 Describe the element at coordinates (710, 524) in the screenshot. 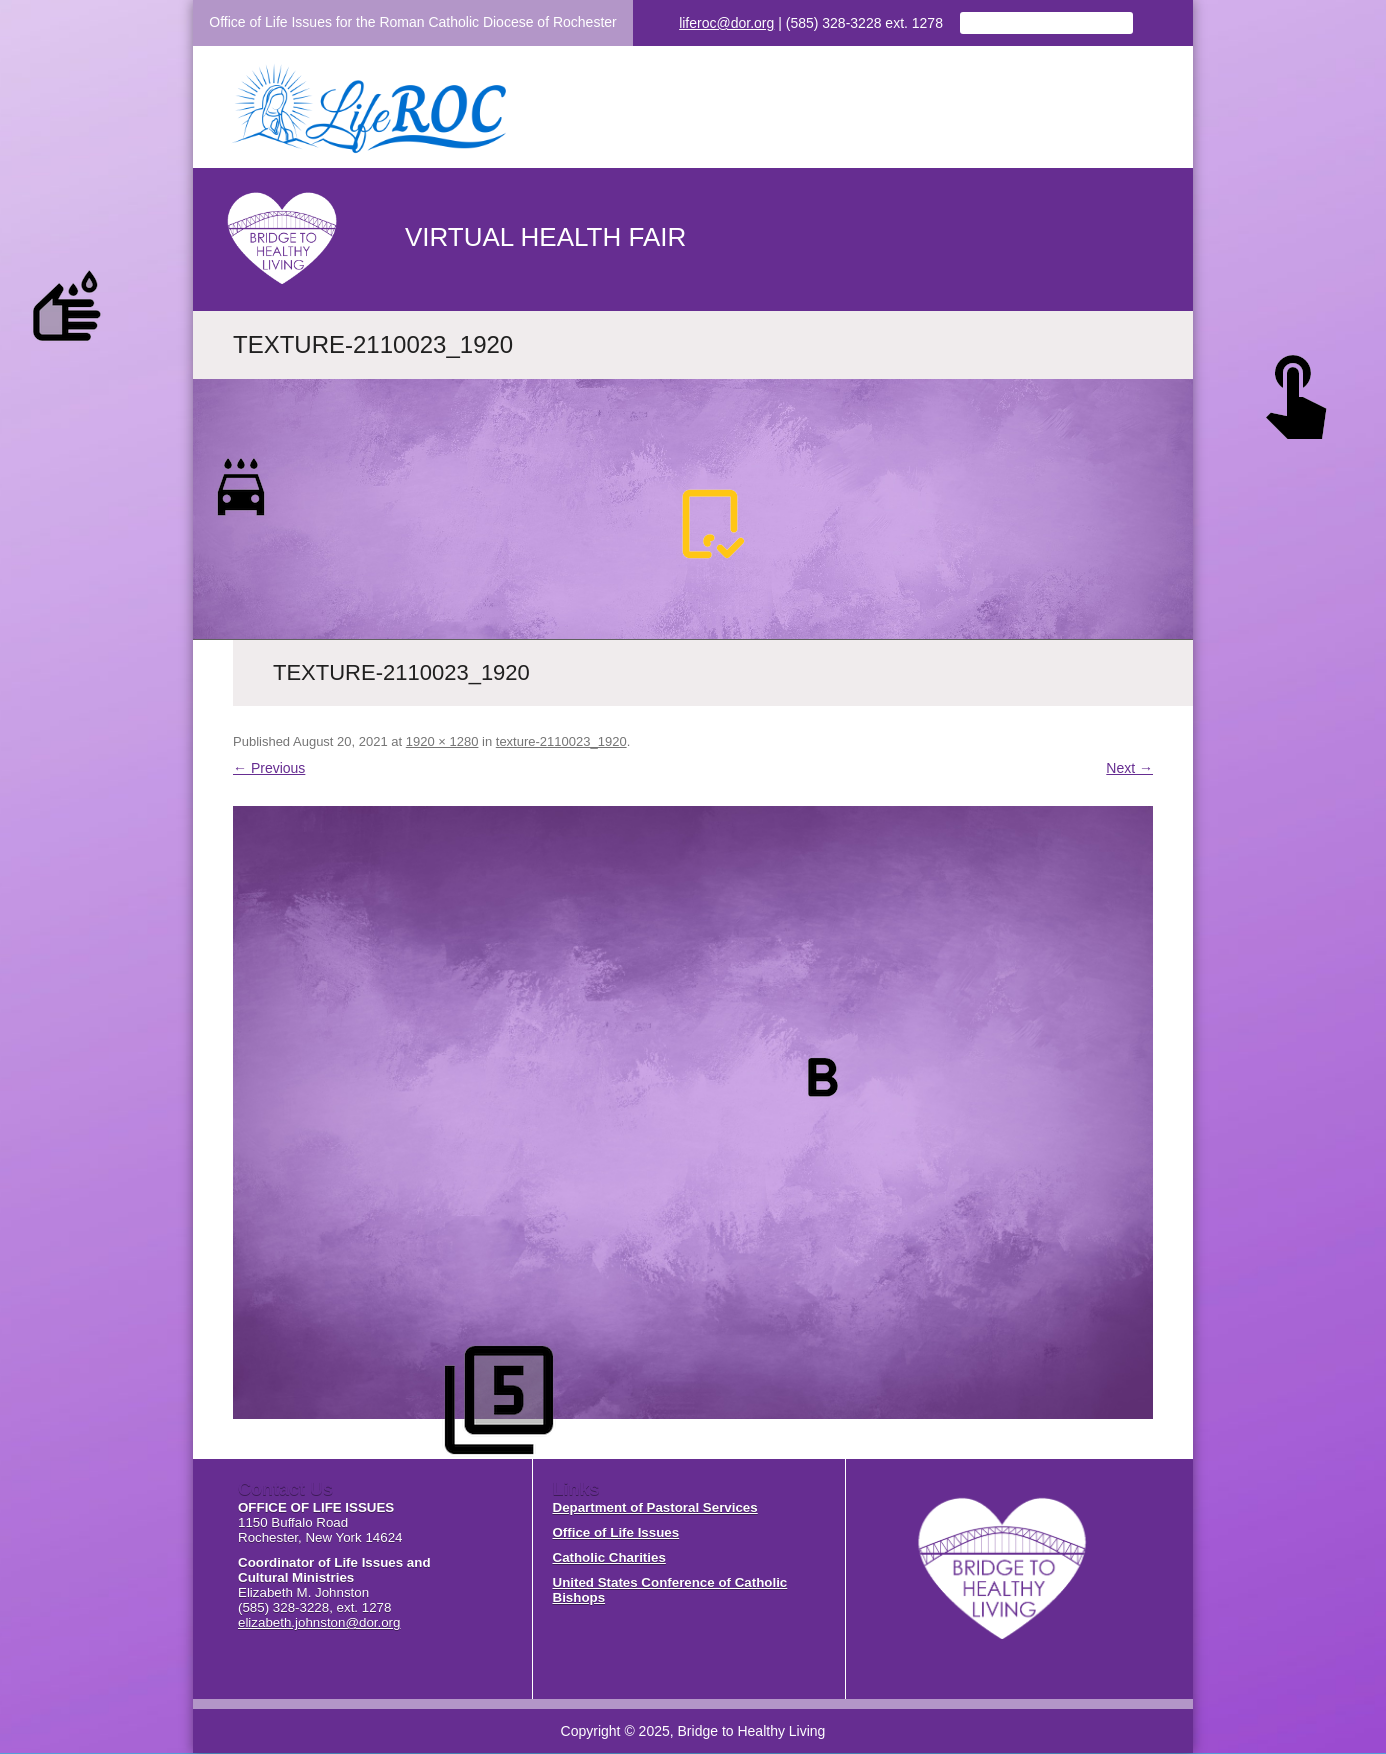

I see `tablet device successfully connected` at that location.